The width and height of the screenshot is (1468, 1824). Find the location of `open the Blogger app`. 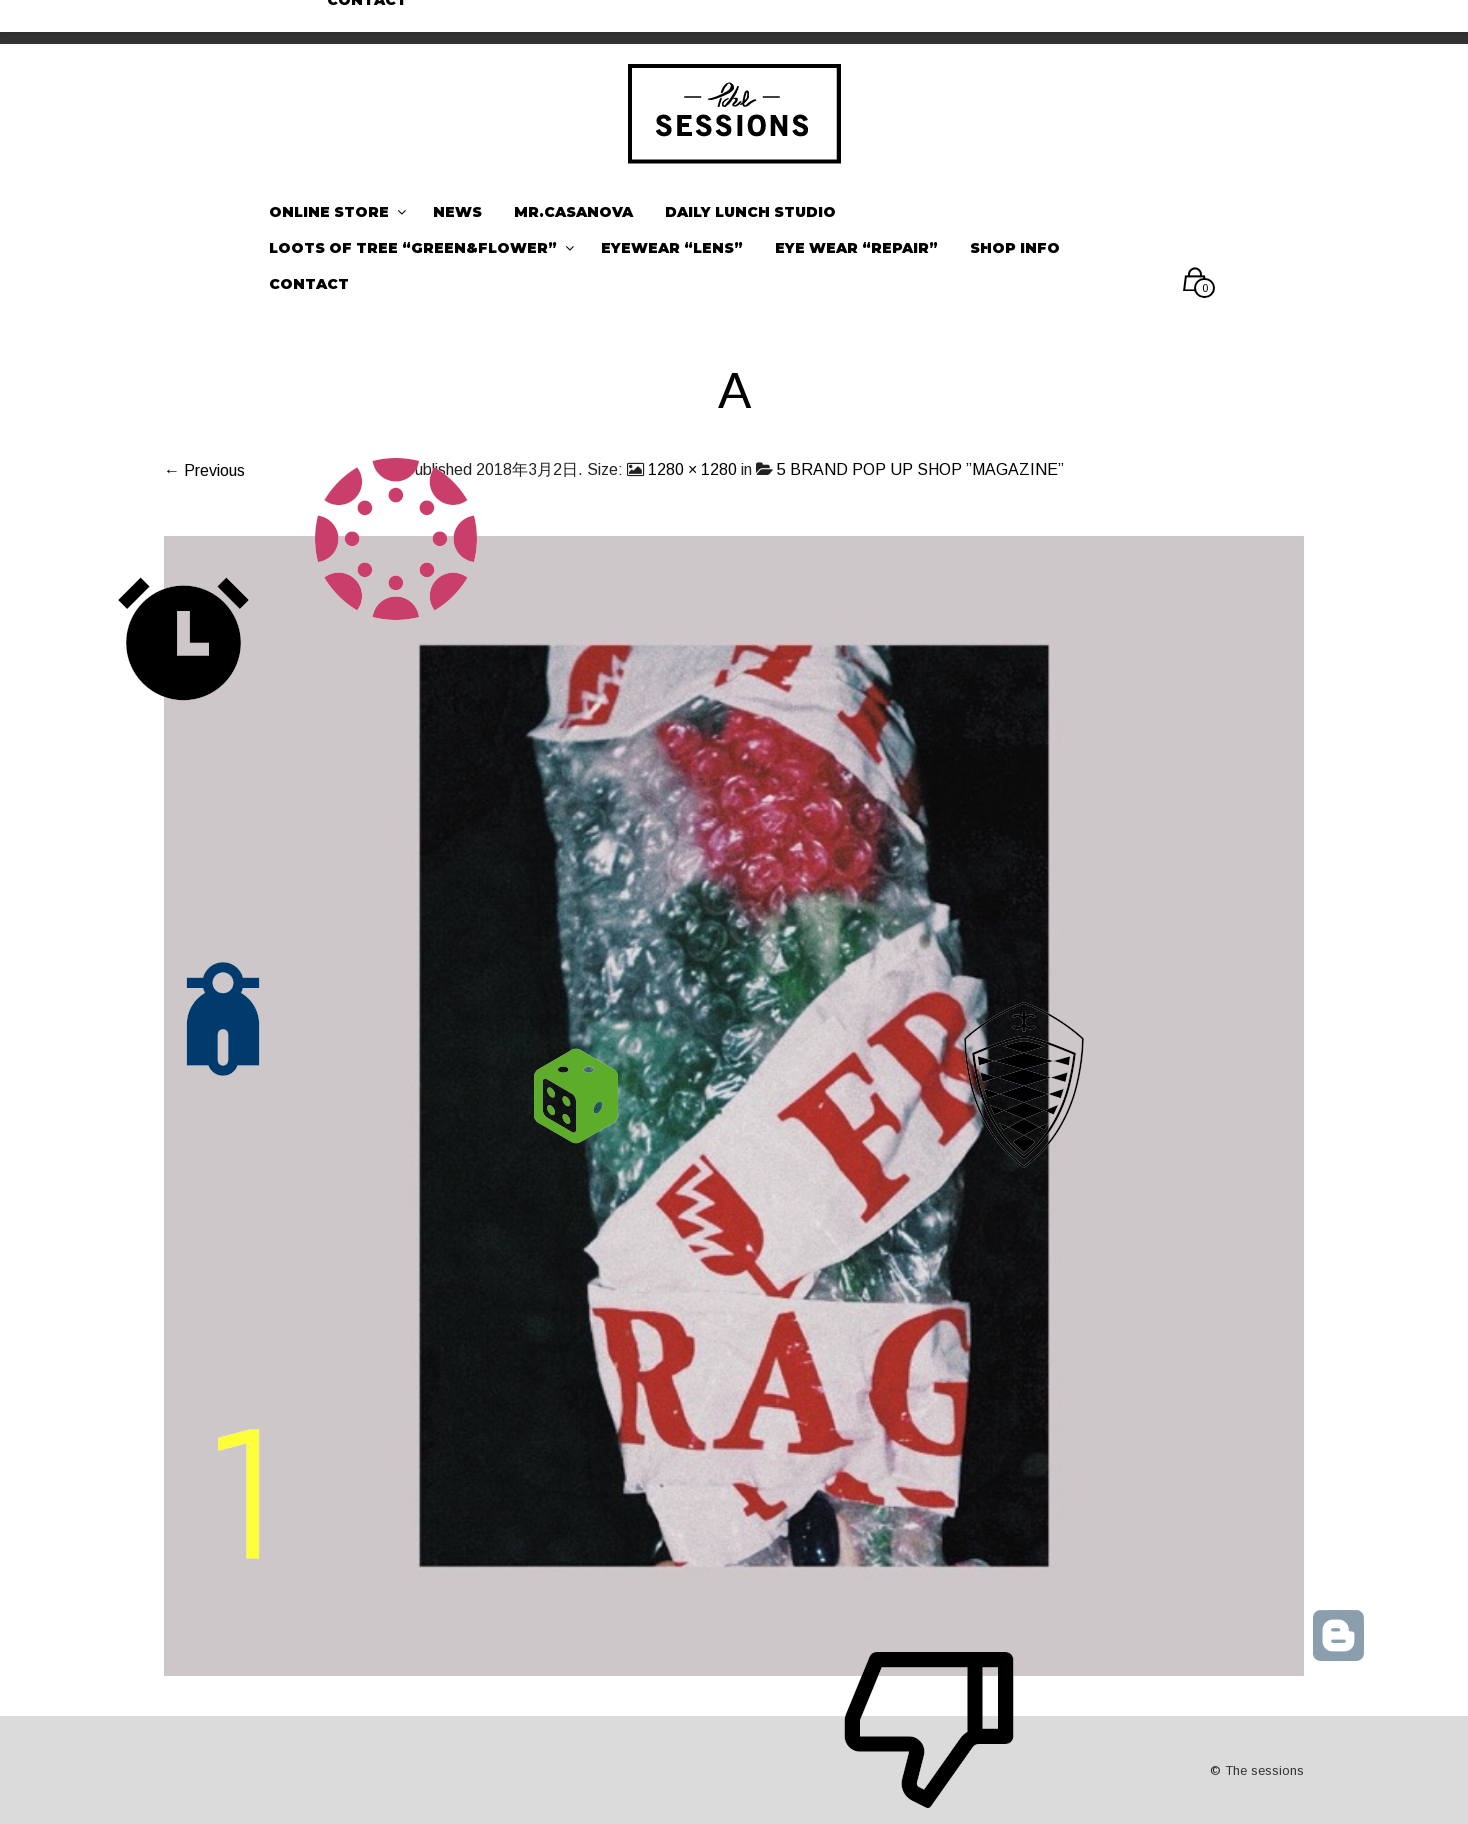

open the Blogger app is located at coordinates (1338, 1635).